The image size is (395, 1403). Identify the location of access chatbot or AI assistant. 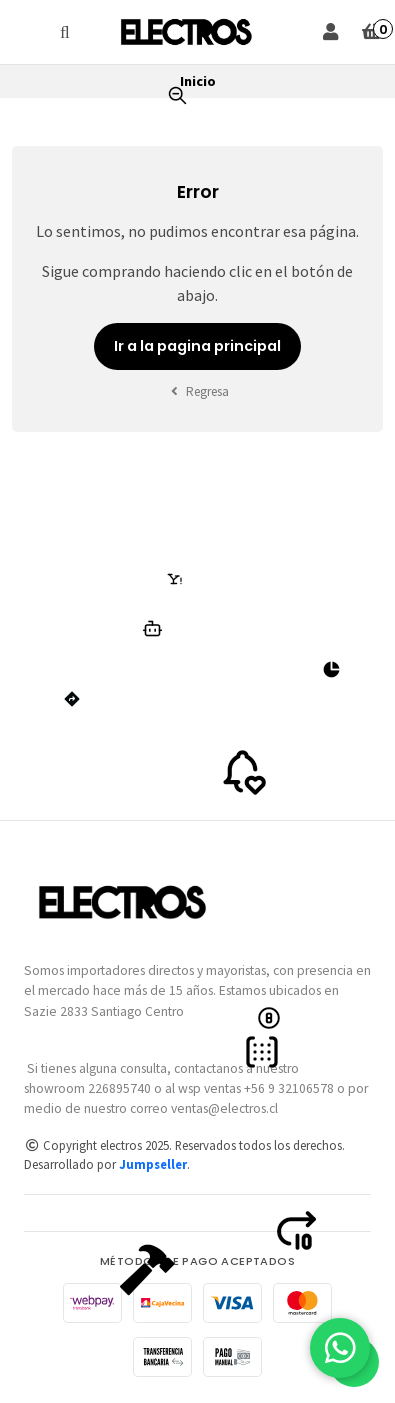
(152, 628).